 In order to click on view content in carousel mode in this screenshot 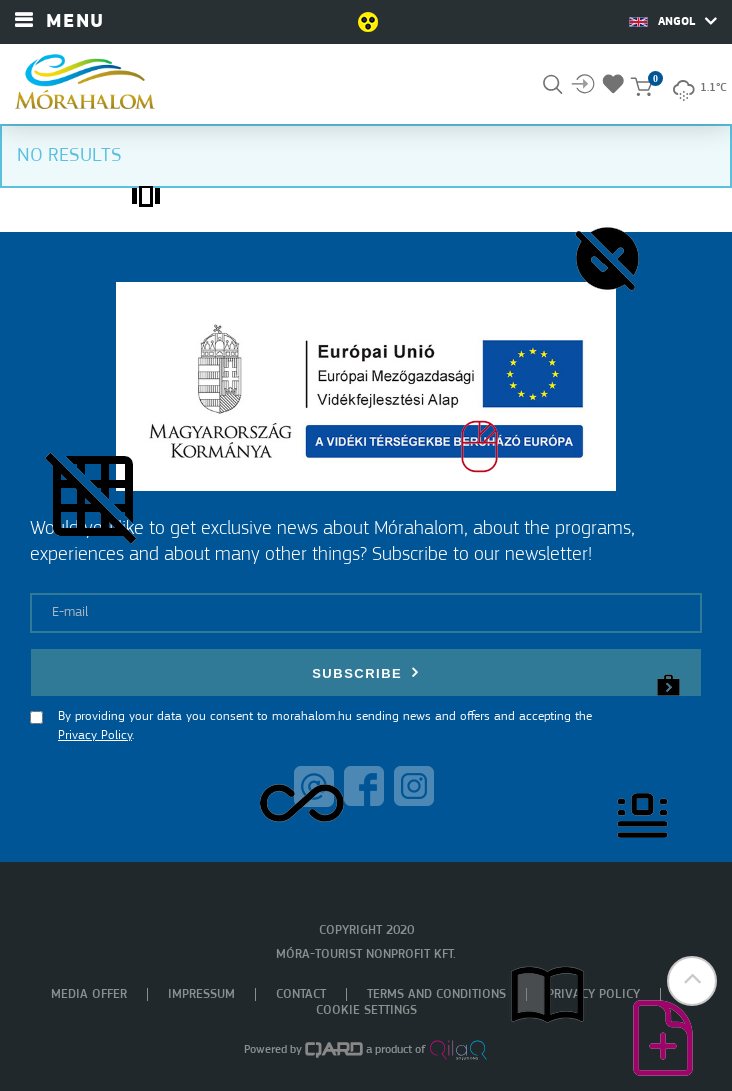, I will do `click(146, 197)`.